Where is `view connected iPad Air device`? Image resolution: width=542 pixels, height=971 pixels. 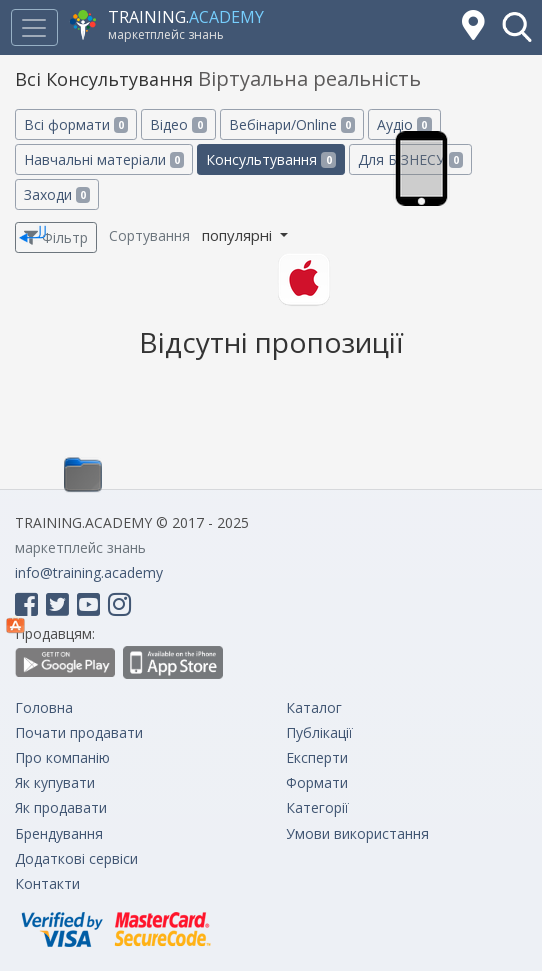
view connected iPad Air device is located at coordinates (421, 168).